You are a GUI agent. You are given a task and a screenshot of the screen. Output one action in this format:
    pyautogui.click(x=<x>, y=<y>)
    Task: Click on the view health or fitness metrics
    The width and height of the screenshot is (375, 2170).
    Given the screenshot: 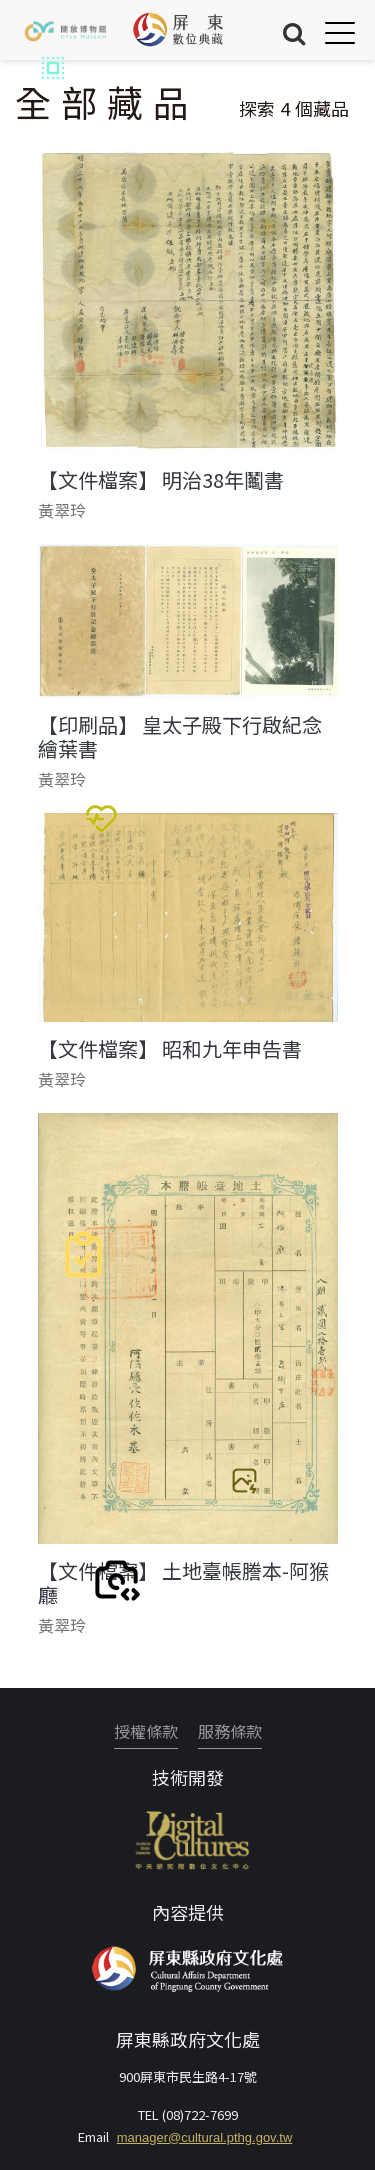 What is the action you would take?
    pyautogui.click(x=101, y=817)
    